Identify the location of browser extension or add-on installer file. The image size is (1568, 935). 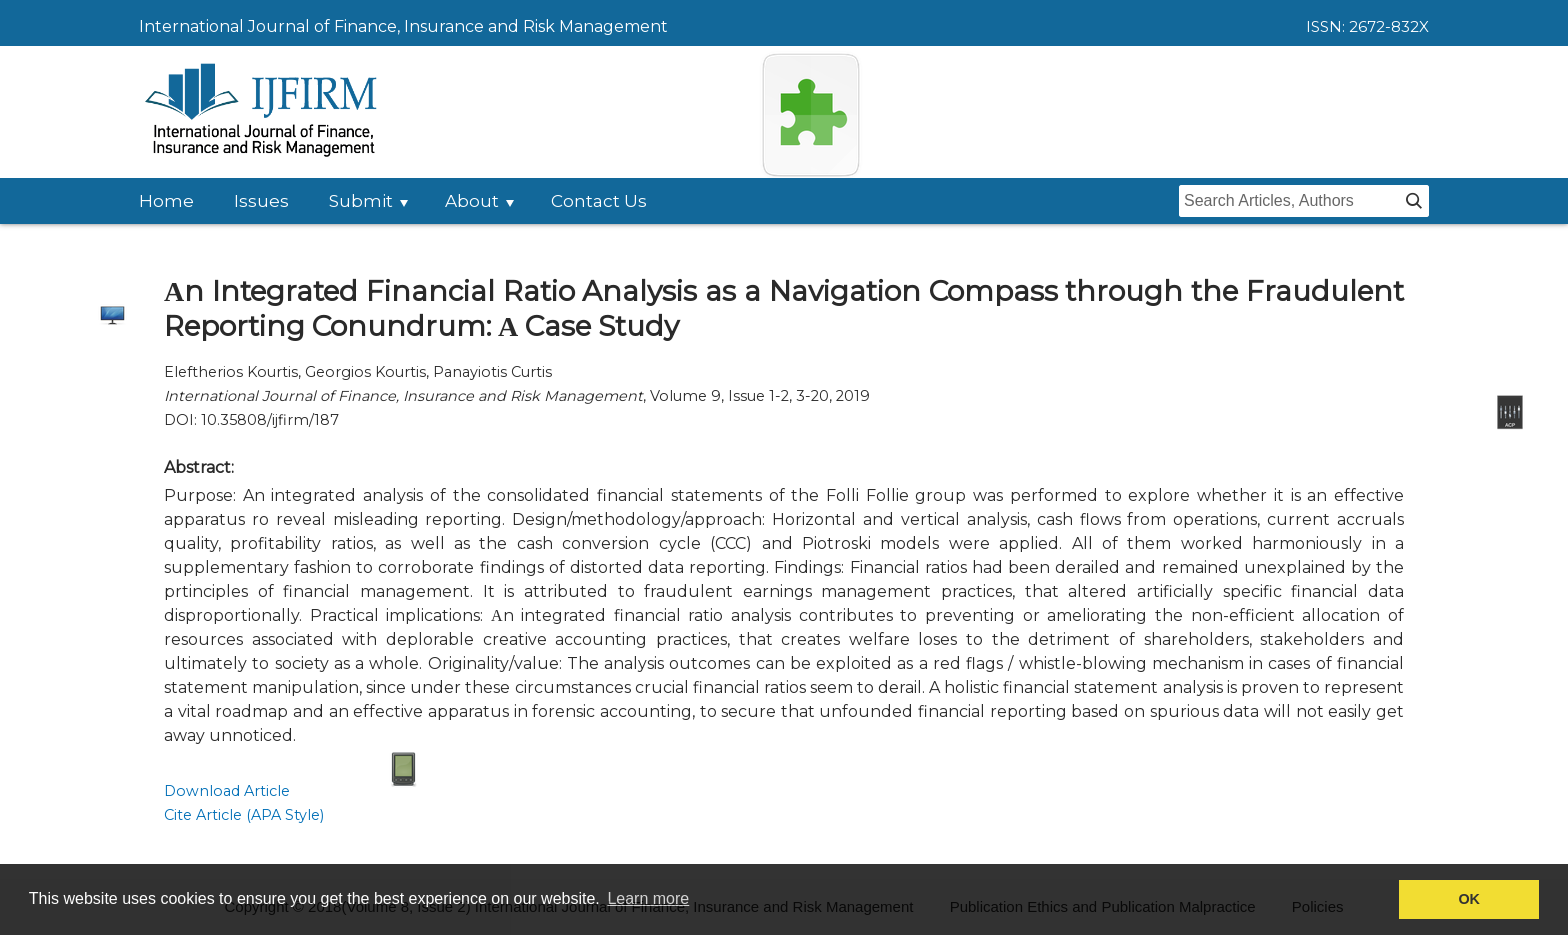
(811, 115).